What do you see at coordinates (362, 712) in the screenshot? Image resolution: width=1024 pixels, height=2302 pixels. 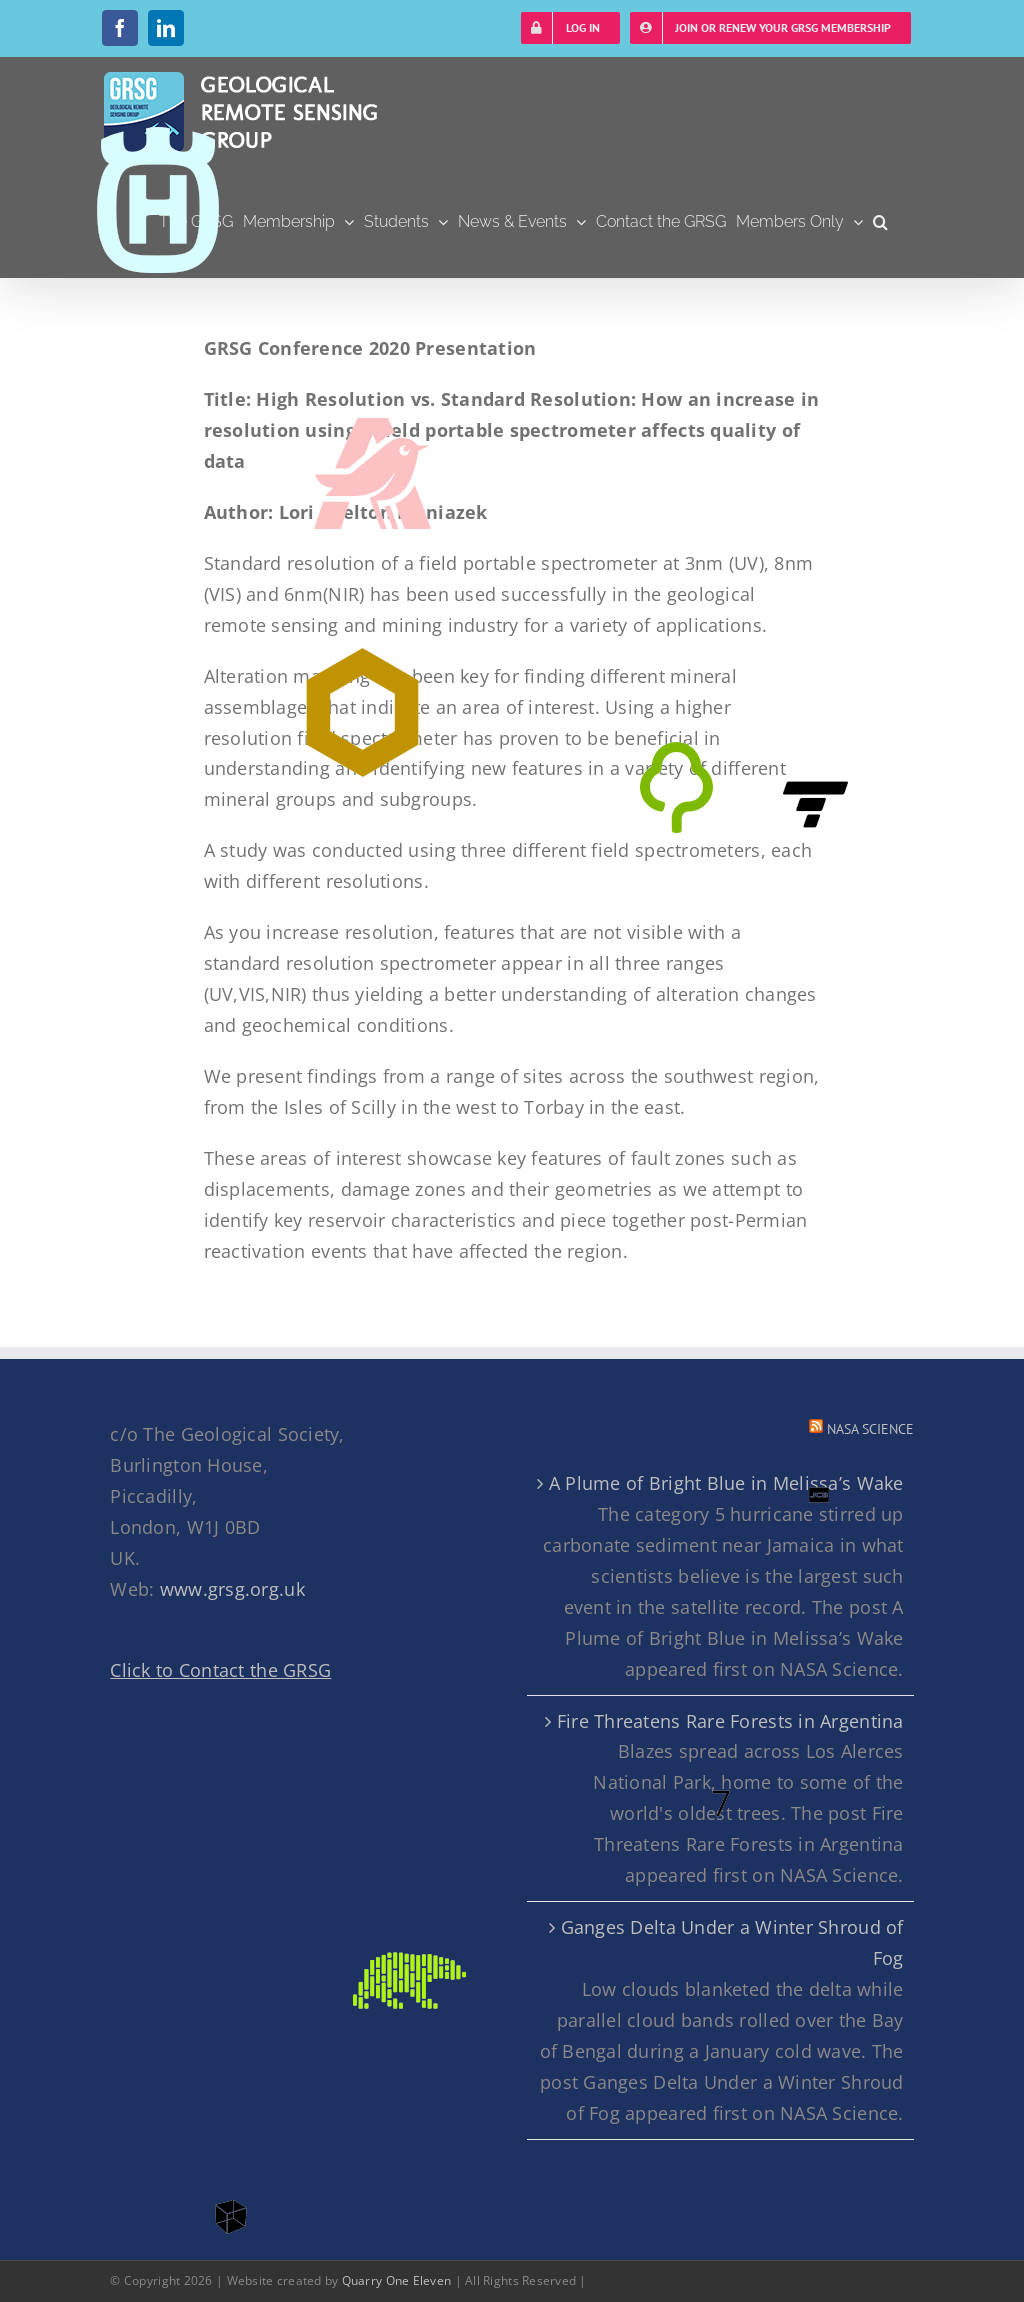 I see `Chainlink blockchain oracle network logo` at bounding box center [362, 712].